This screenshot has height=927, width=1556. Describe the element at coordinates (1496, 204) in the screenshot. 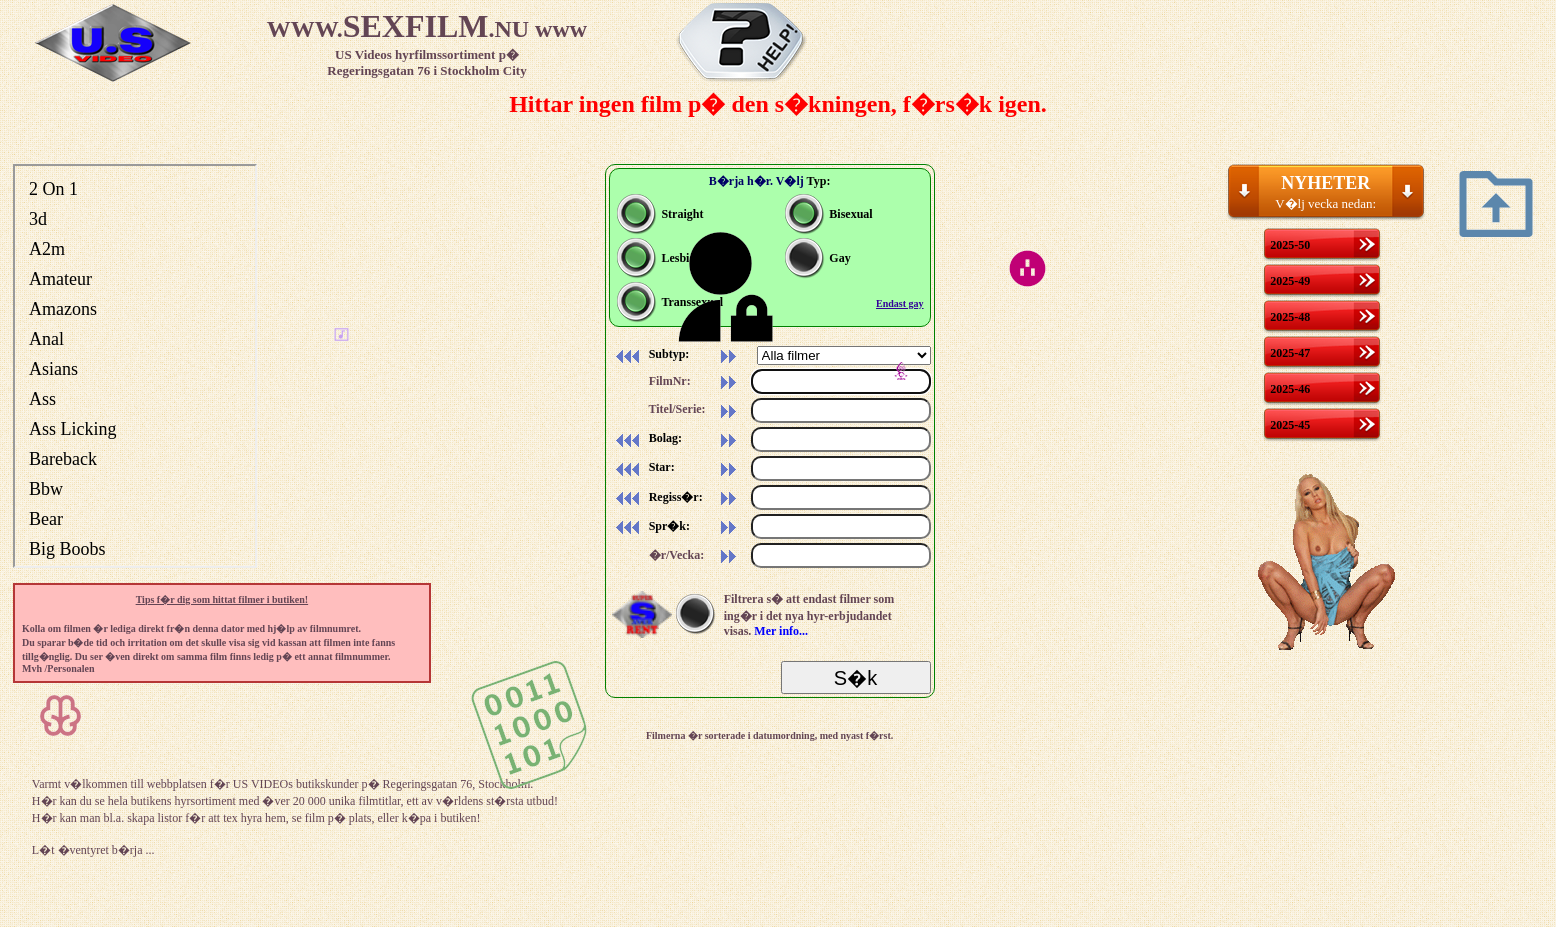

I see `upload files to a folder` at that location.